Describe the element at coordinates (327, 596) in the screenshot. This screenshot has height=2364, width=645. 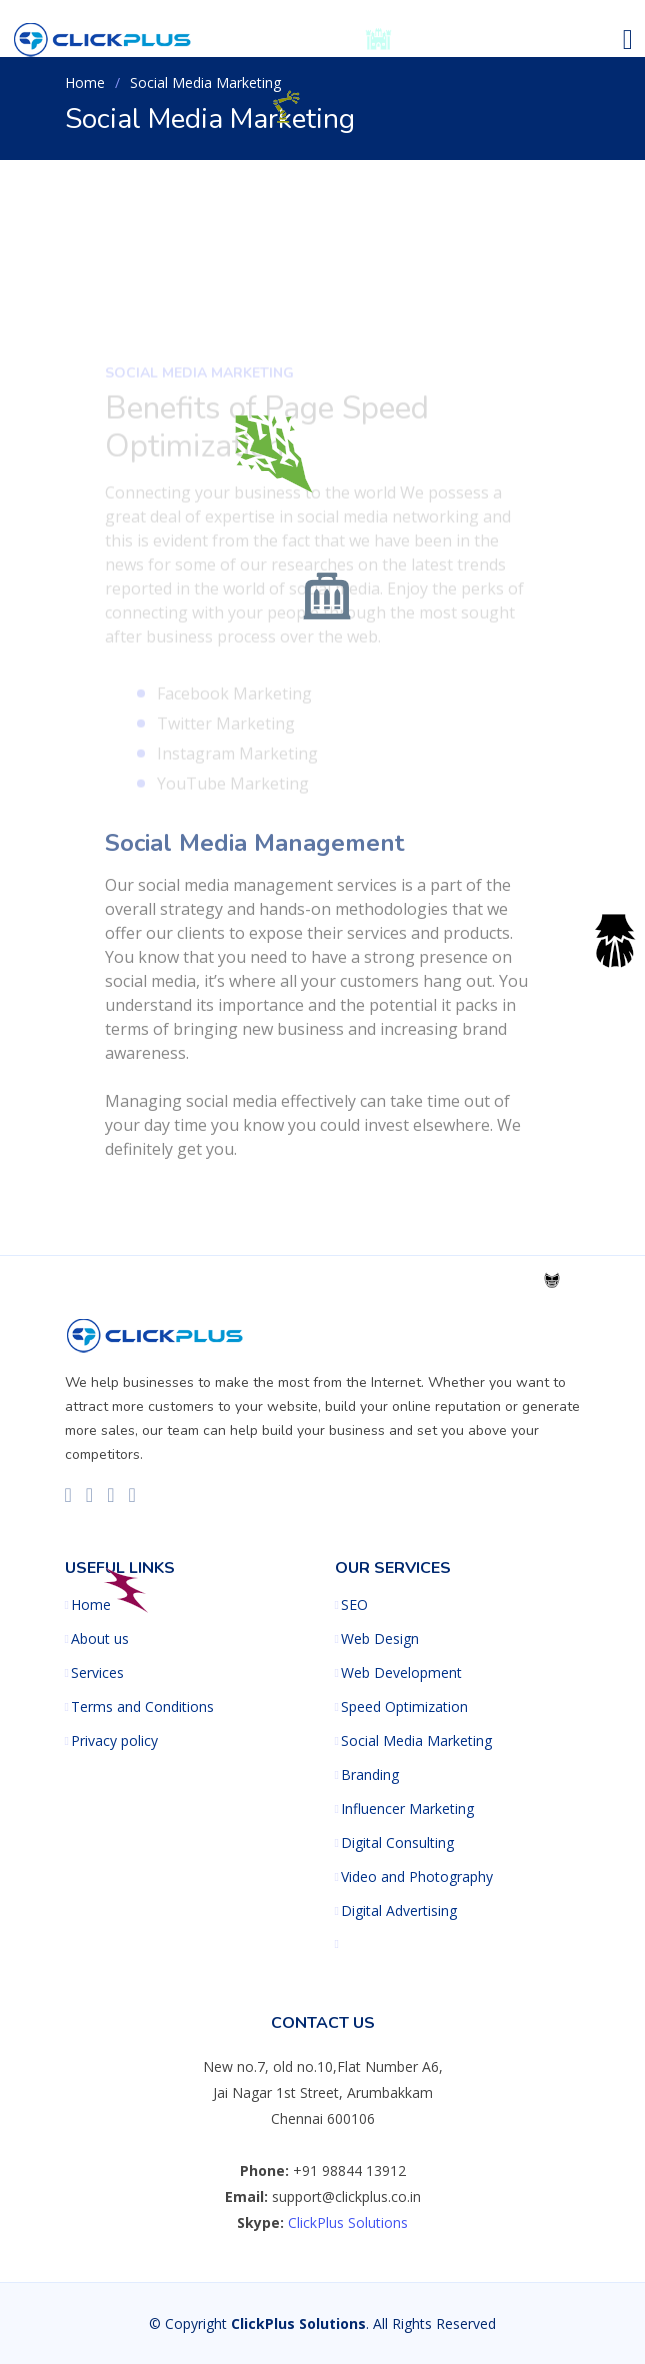
I see `ammunition inventory or storage in a game` at that location.